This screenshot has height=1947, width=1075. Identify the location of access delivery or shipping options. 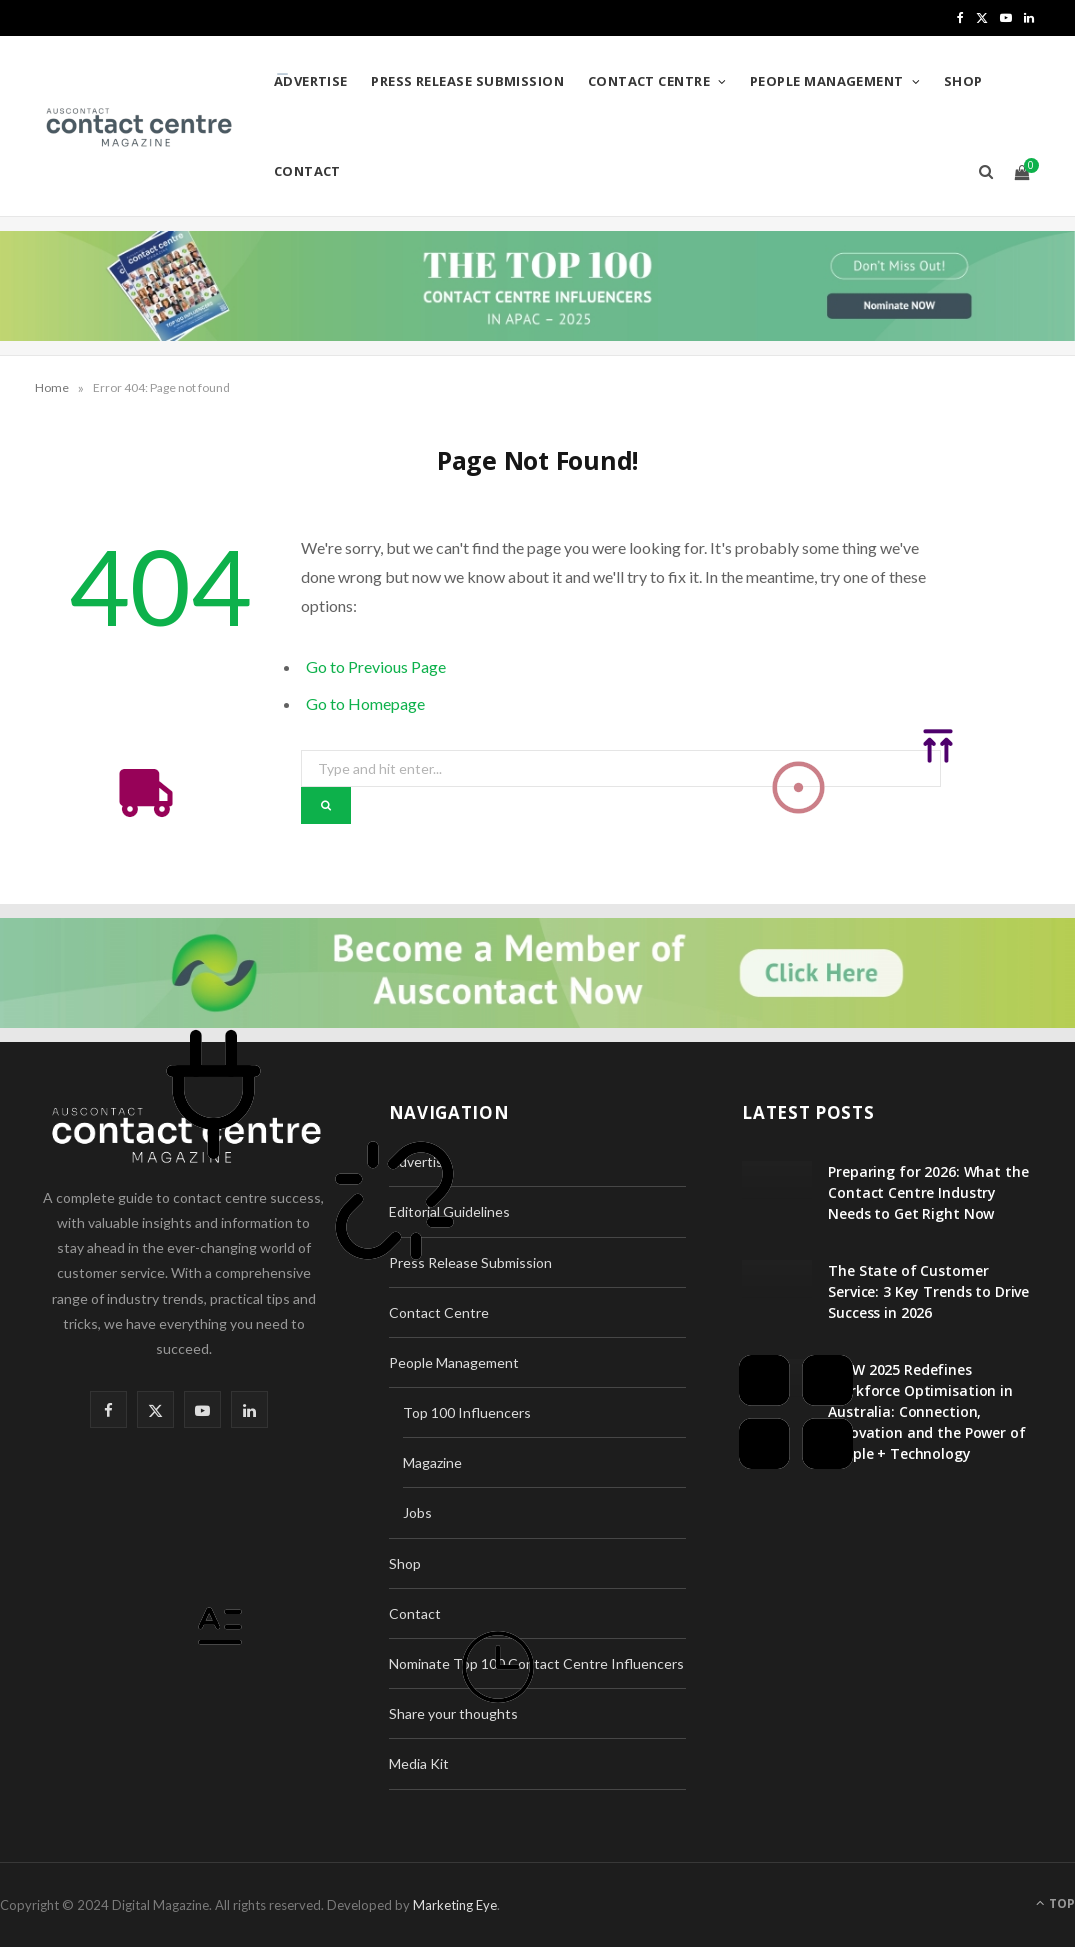
(146, 793).